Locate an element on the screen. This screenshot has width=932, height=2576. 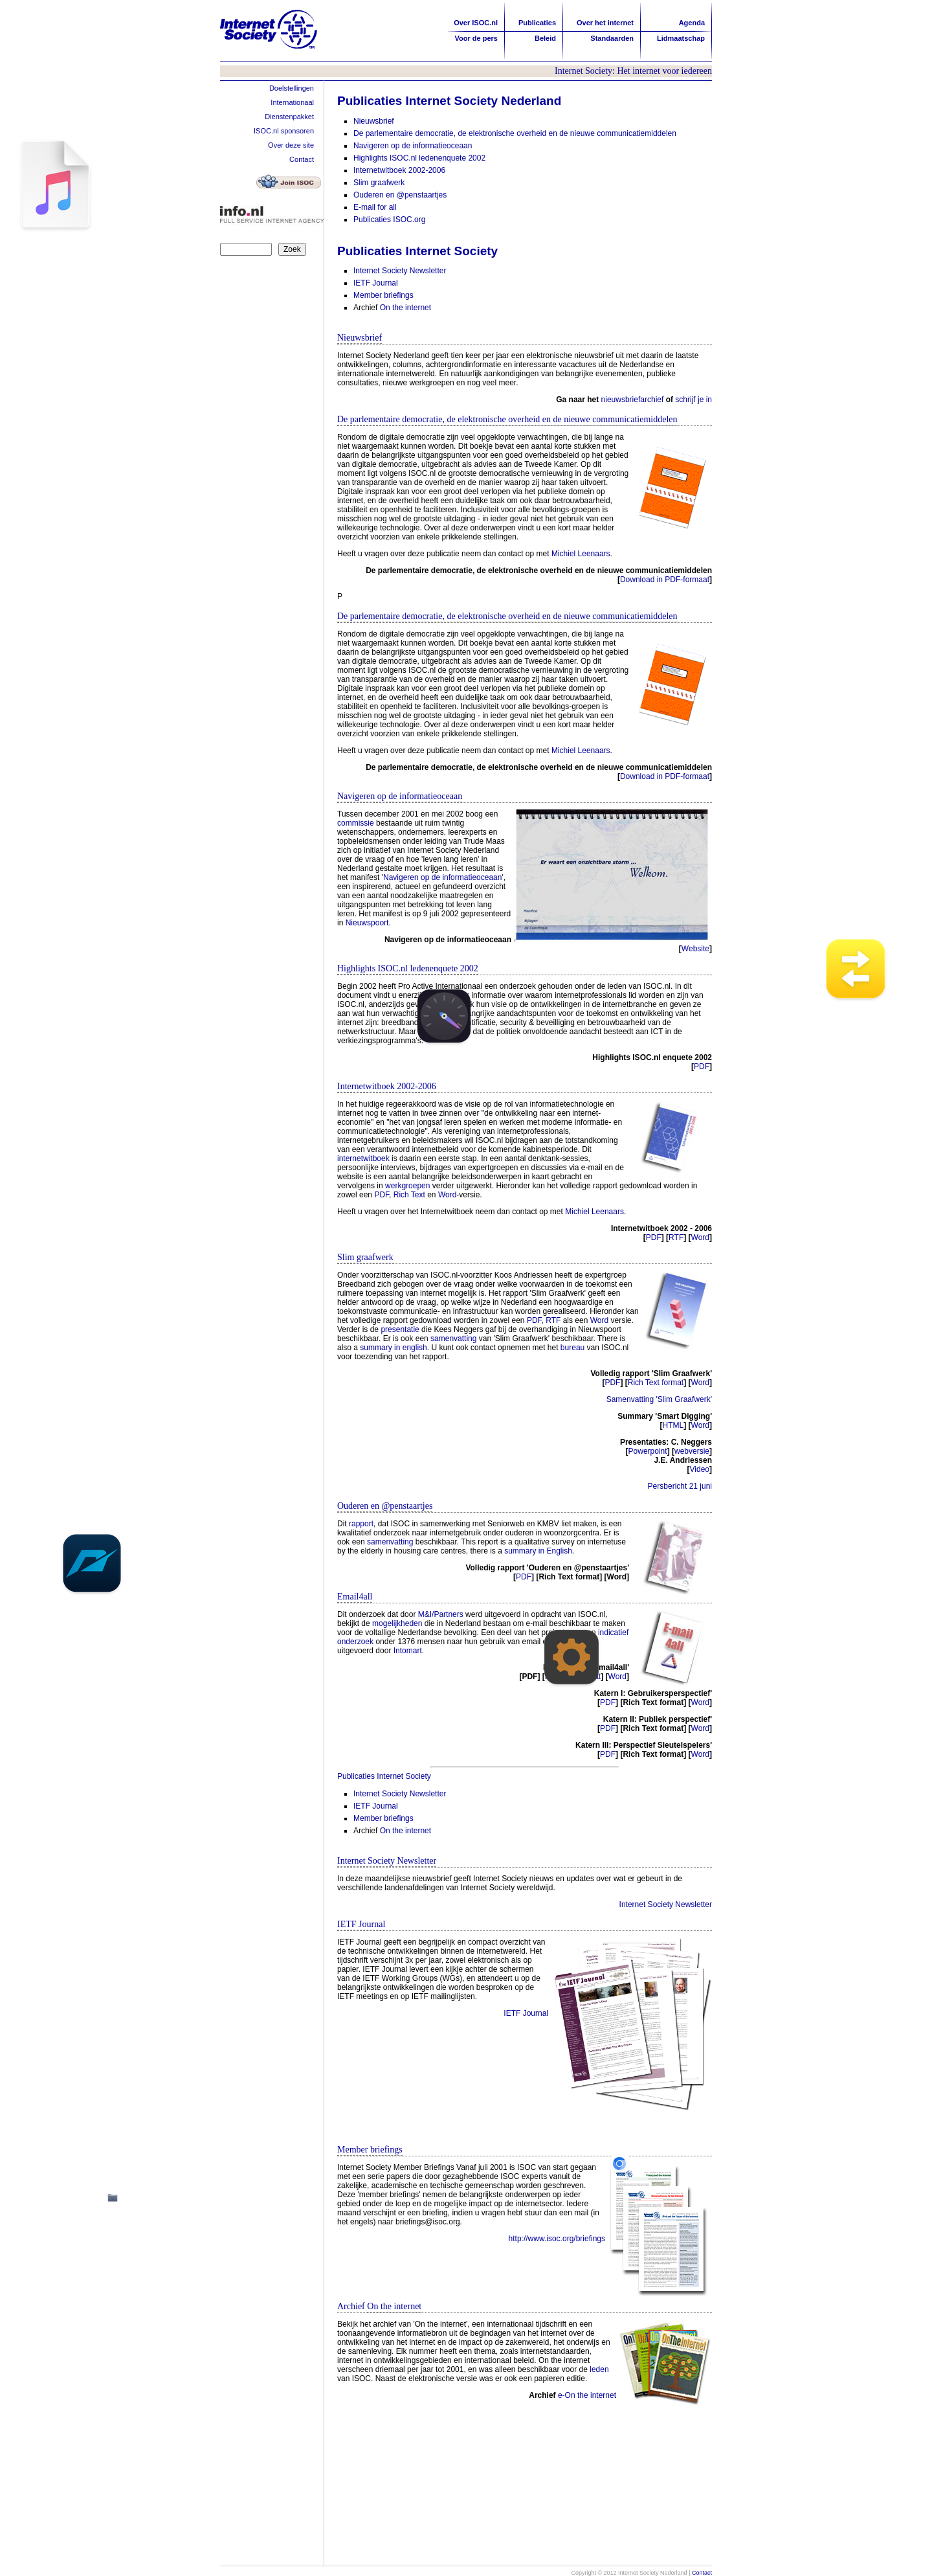
launch factorio game is located at coordinates (571, 1657).